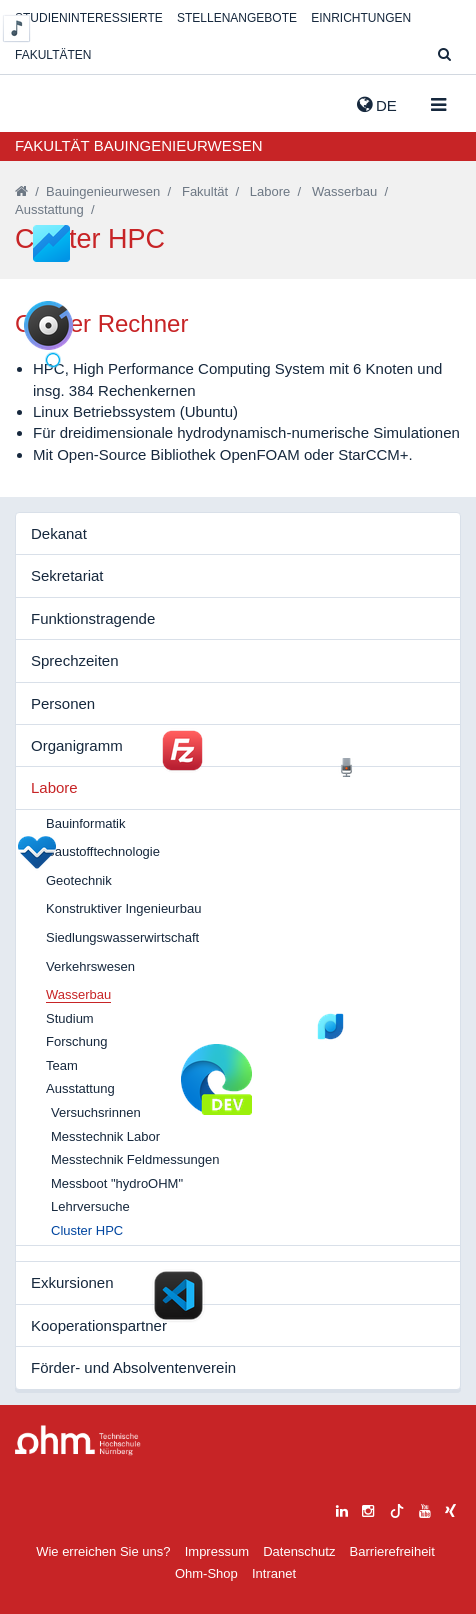 Image resolution: width=476 pixels, height=1614 pixels. I want to click on open Microsoft Cortana voice assistant, so click(53, 360).